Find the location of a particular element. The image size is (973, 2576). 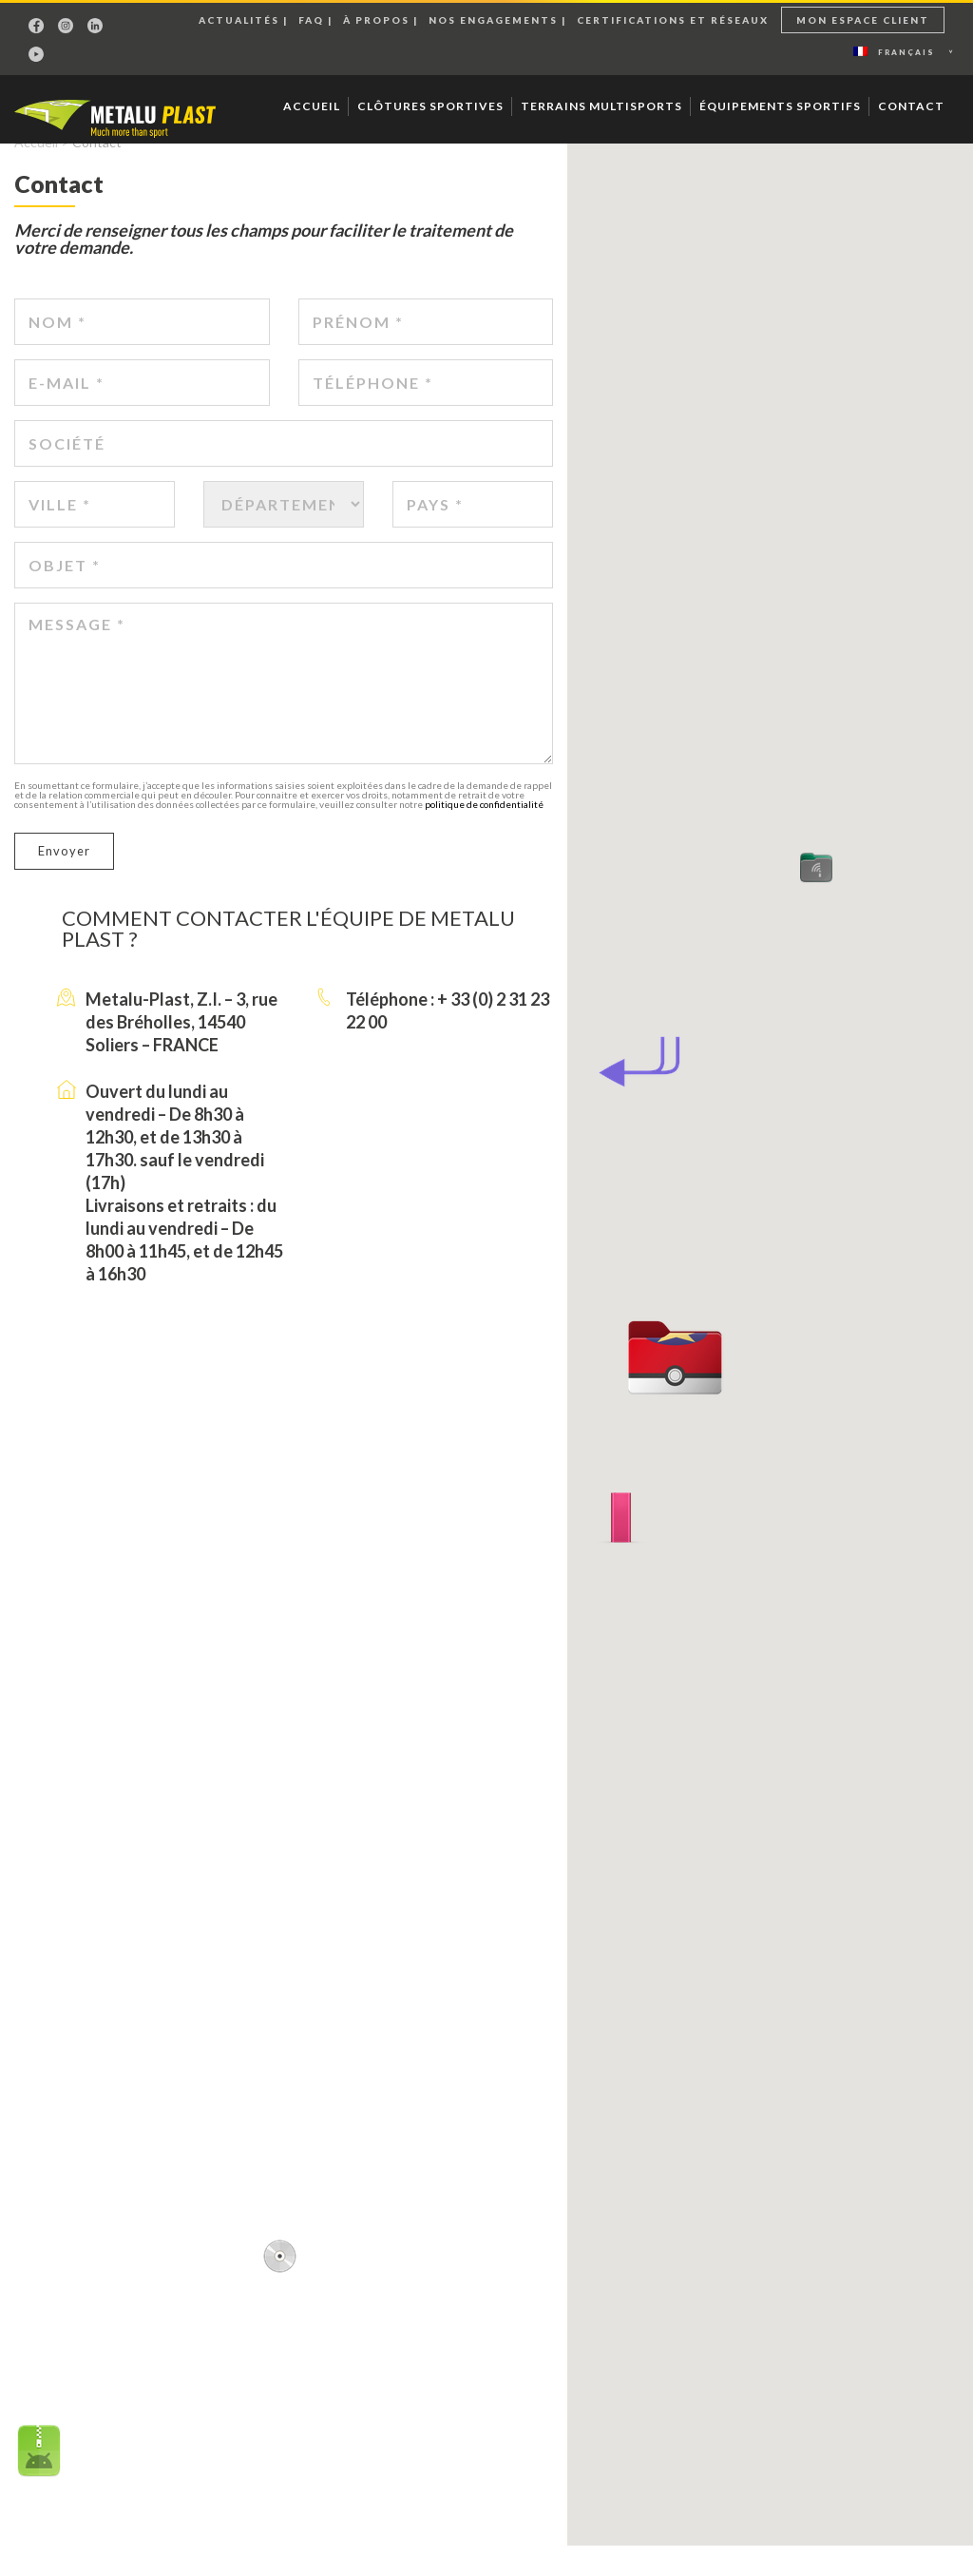

an android application package file (apk) is located at coordinates (39, 2451).